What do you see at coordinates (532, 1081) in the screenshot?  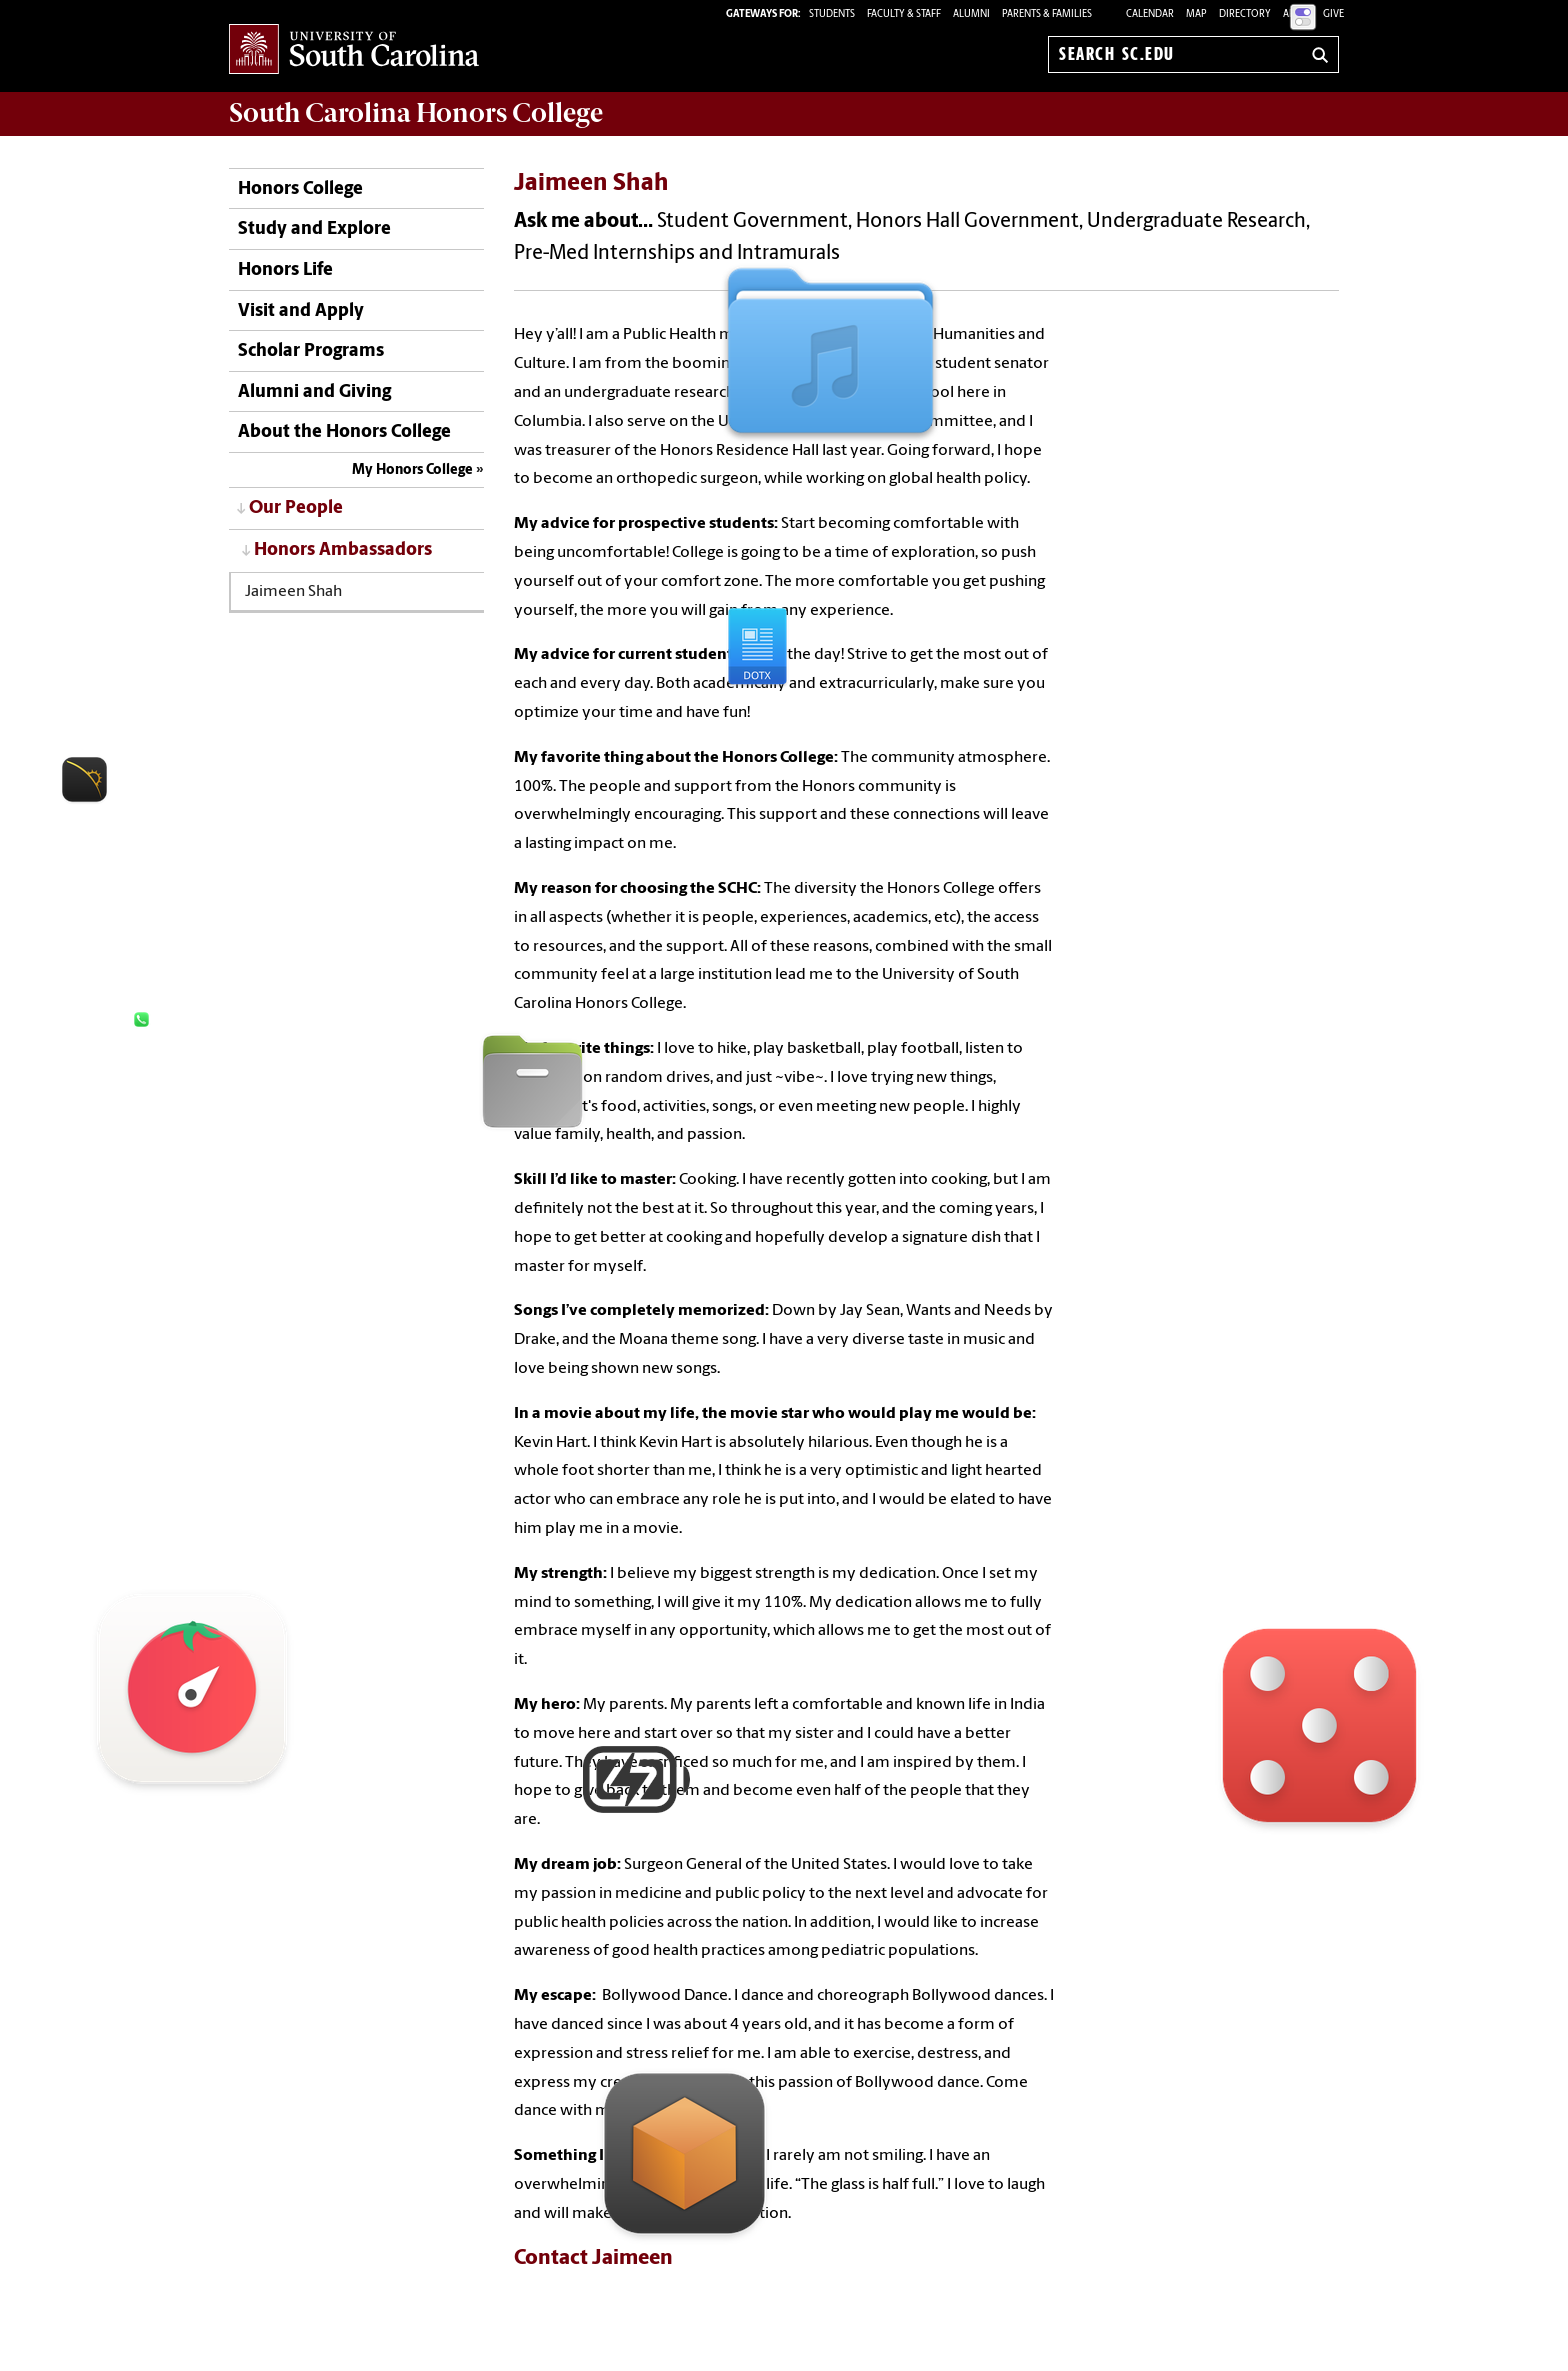 I see `open the file manager` at bounding box center [532, 1081].